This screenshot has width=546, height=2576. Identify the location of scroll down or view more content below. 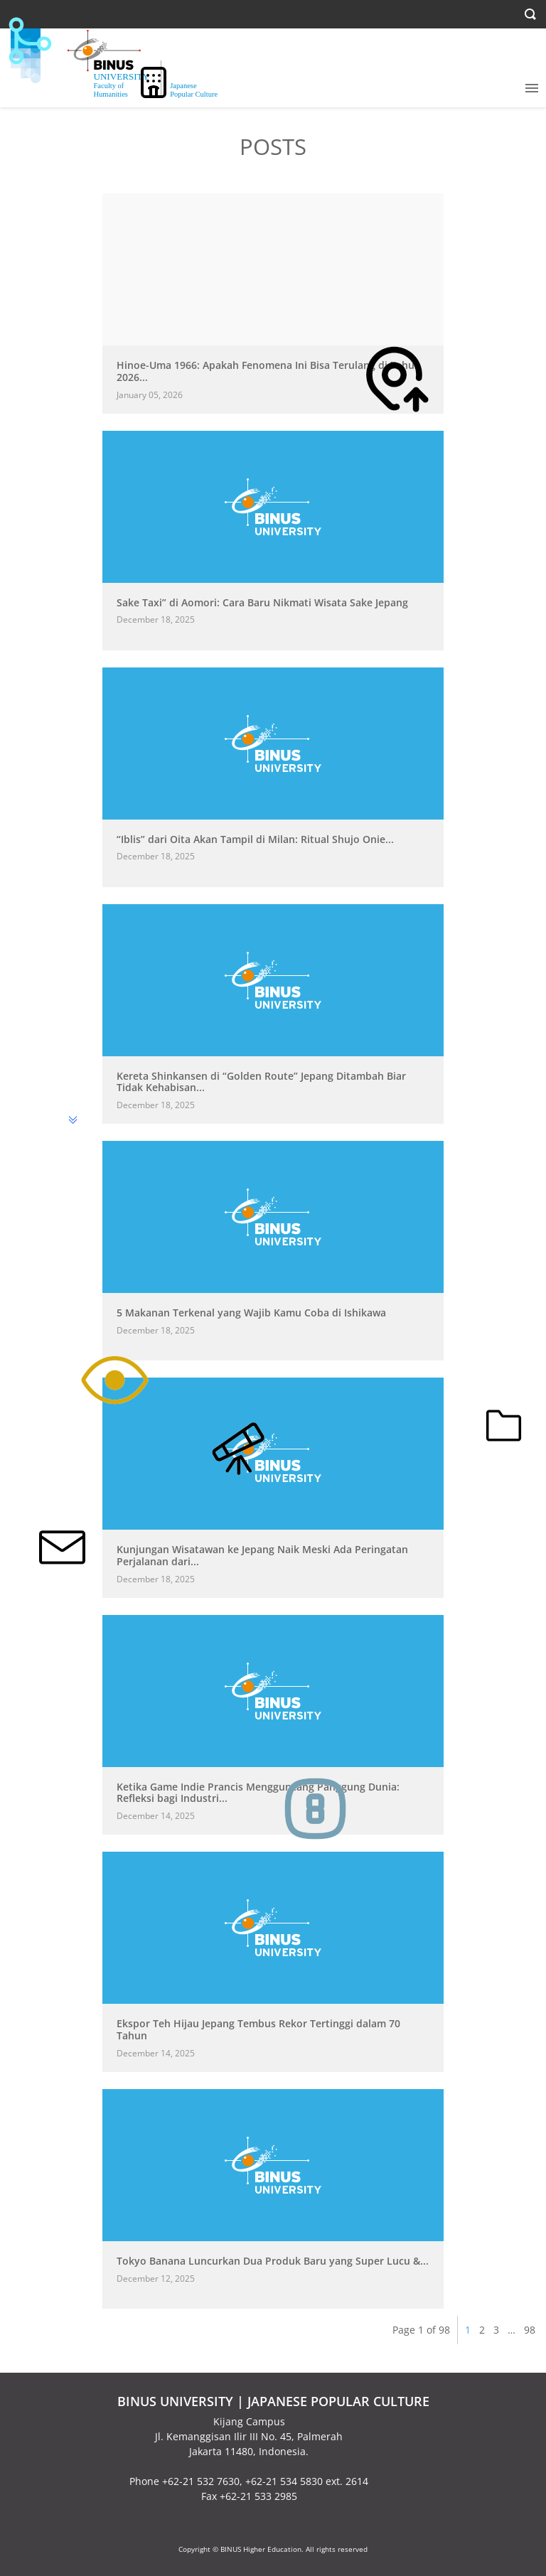
(73, 1120).